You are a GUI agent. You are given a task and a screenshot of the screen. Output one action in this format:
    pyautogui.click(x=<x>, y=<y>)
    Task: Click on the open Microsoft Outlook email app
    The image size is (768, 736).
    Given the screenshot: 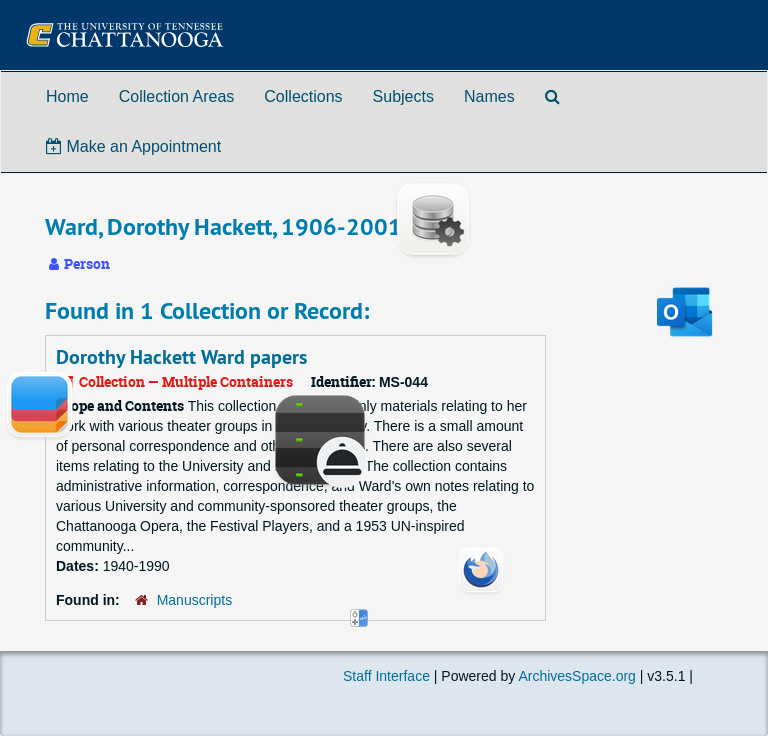 What is the action you would take?
    pyautogui.click(x=685, y=312)
    